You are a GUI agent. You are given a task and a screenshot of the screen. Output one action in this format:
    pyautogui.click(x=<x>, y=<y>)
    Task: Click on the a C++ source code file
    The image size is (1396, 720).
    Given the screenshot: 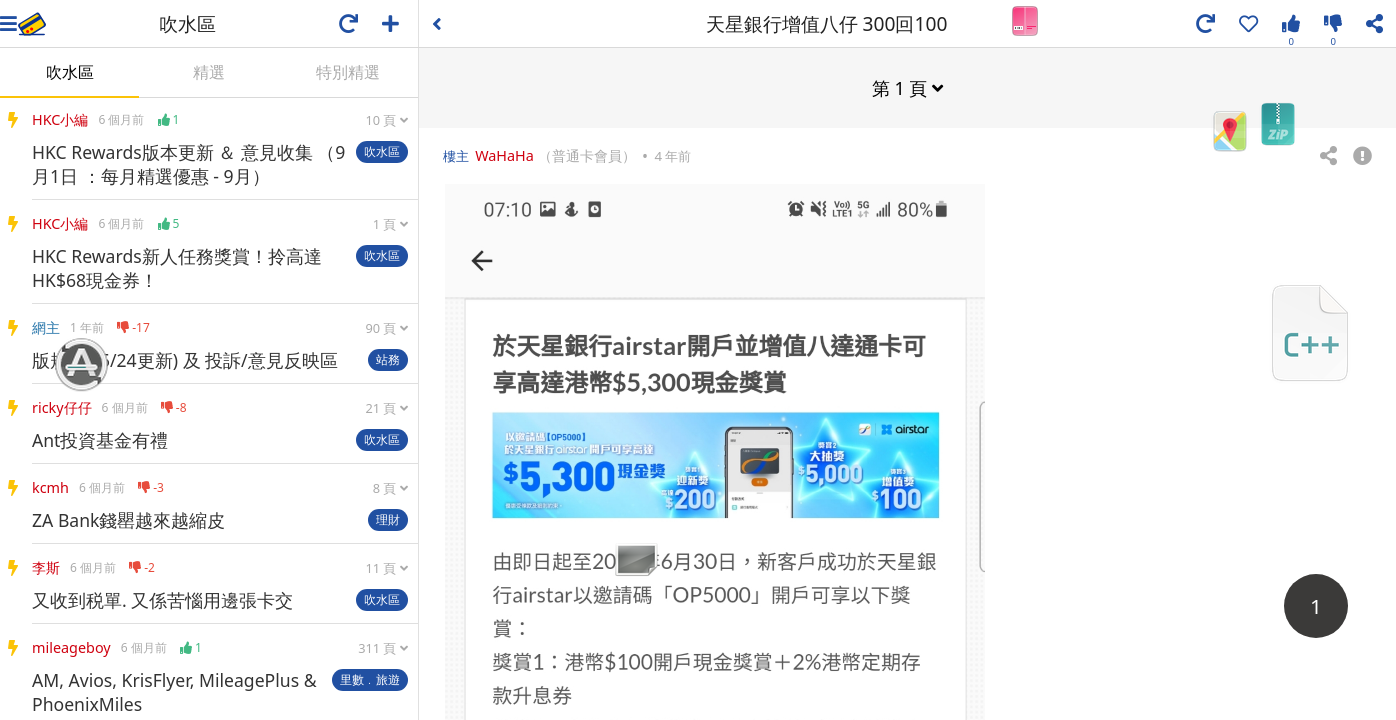 What is the action you would take?
    pyautogui.click(x=1310, y=333)
    